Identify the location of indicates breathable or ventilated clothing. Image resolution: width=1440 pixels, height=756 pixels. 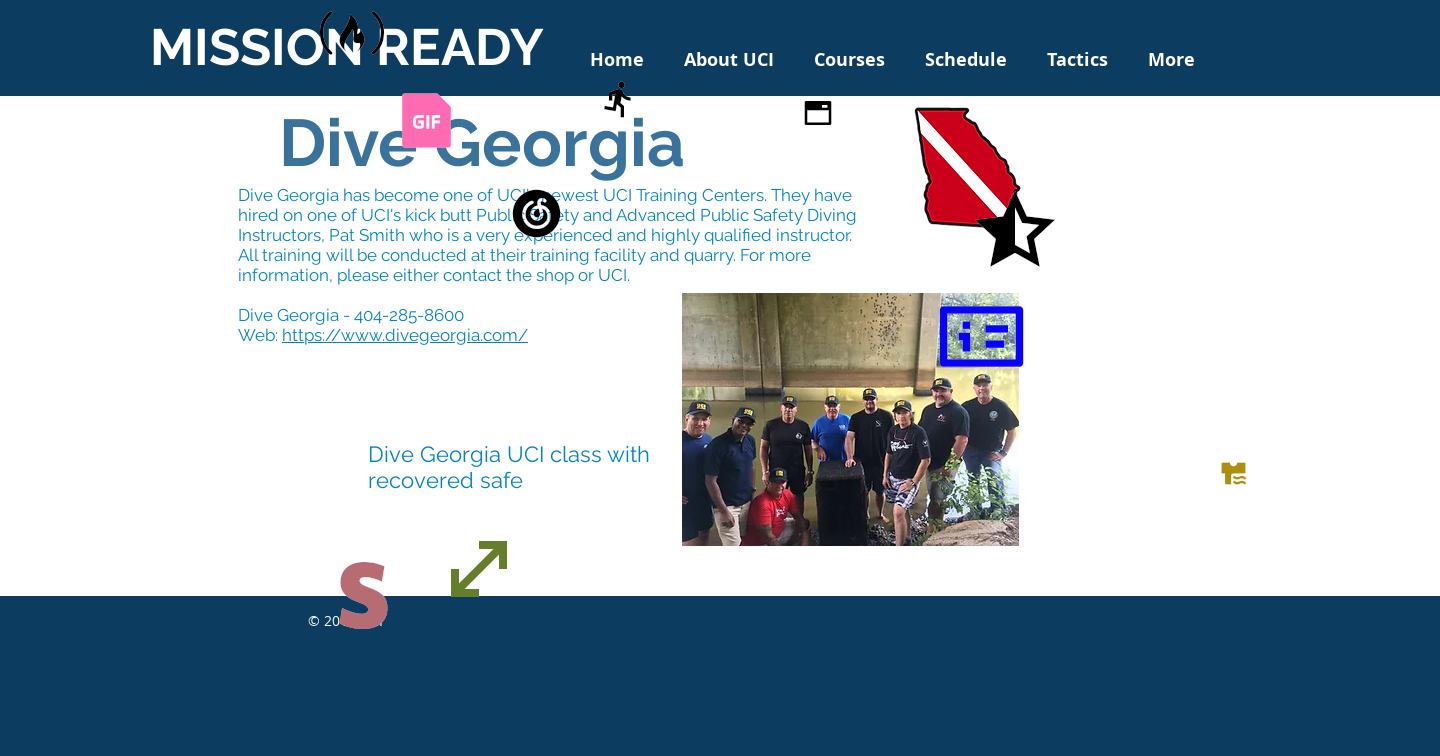
(1233, 473).